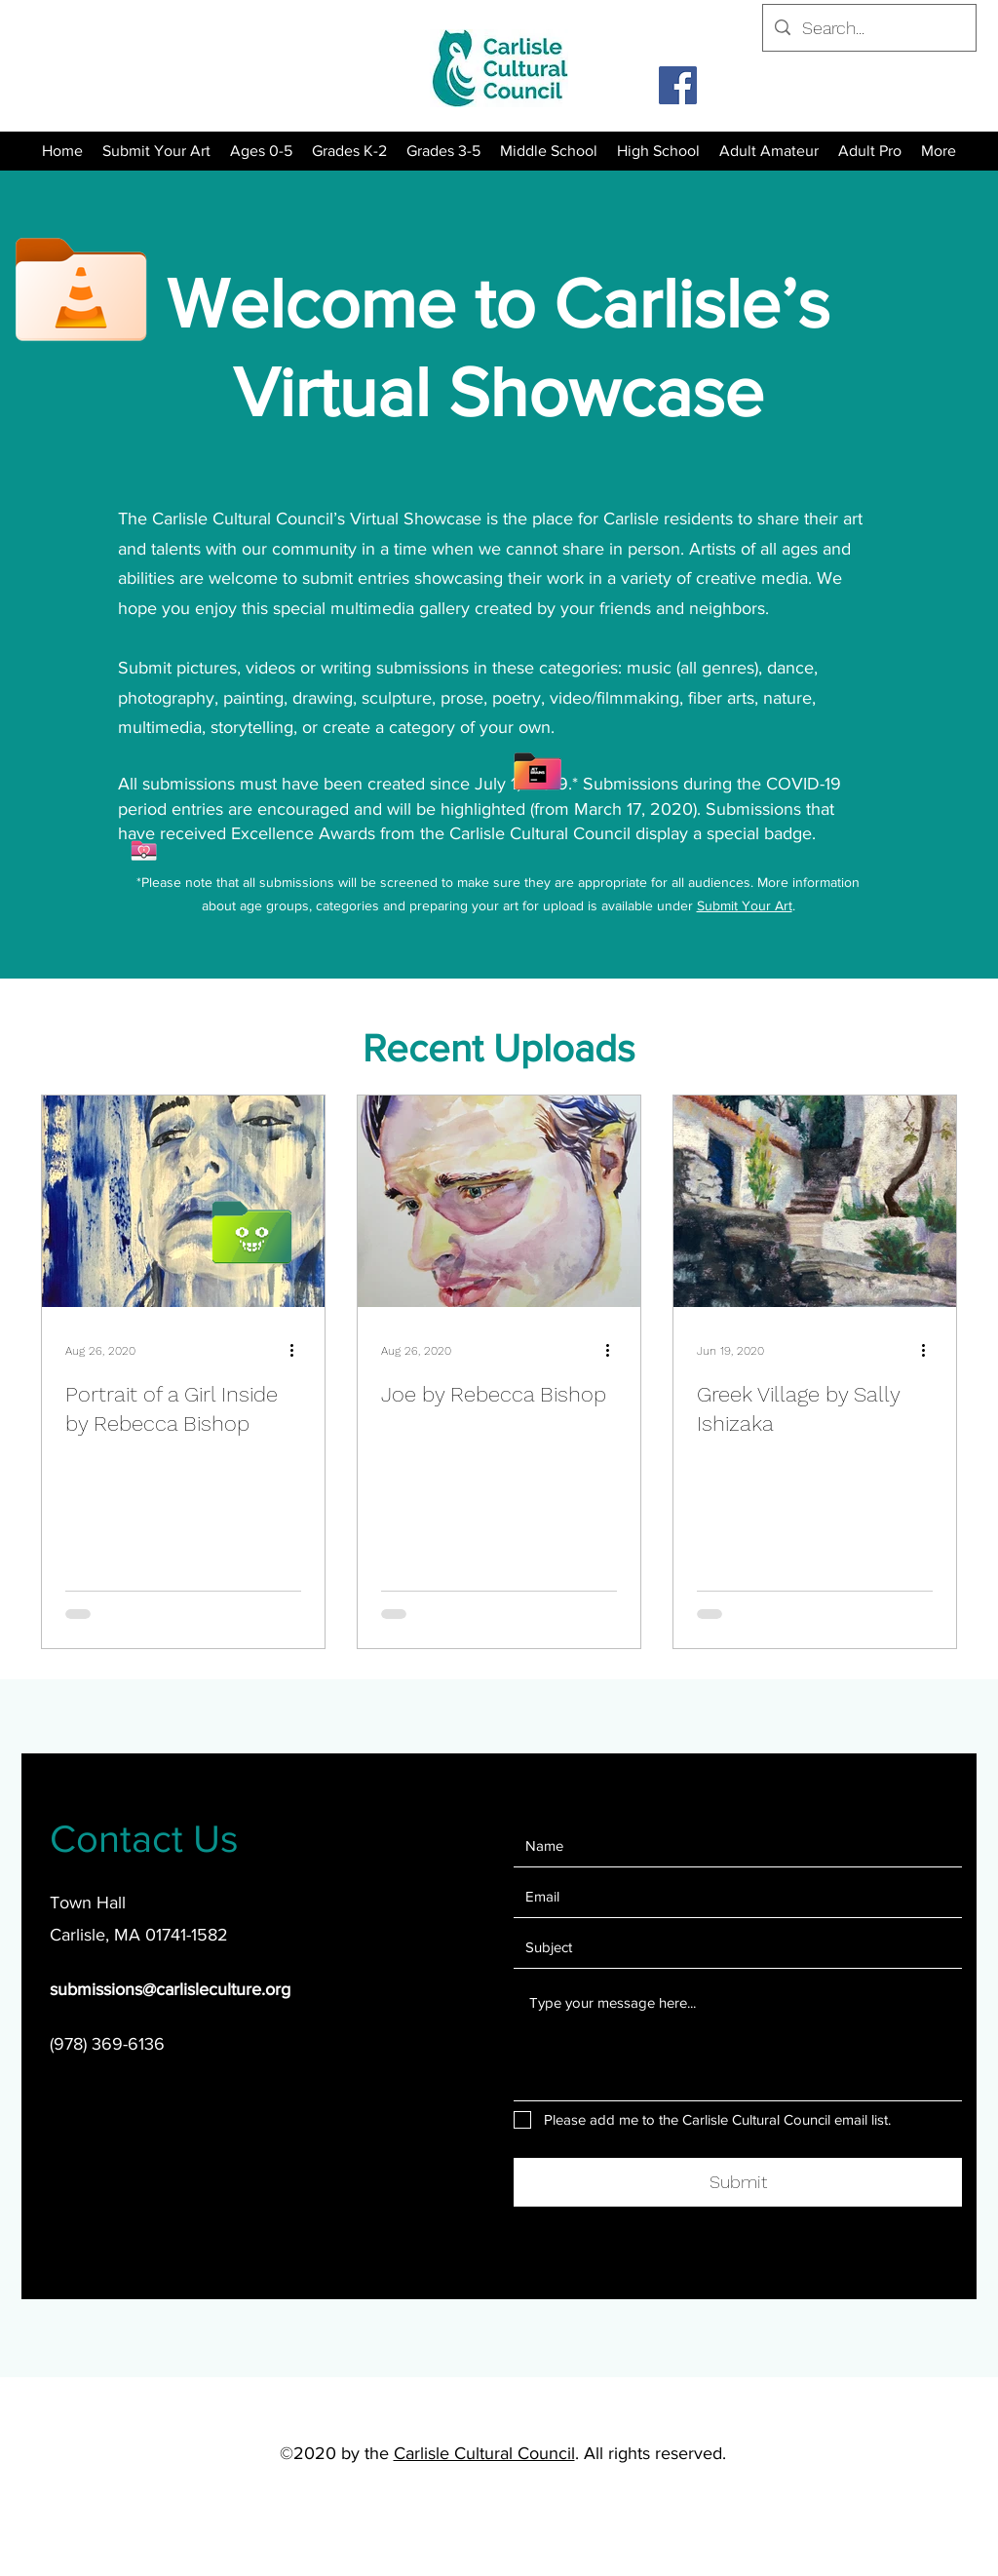 This screenshot has width=998, height=2576. What do you see at coordinates (143, 851) in the screenshot?
I see `open pokémon love ball themed folder` at bounding box center [143, 851].